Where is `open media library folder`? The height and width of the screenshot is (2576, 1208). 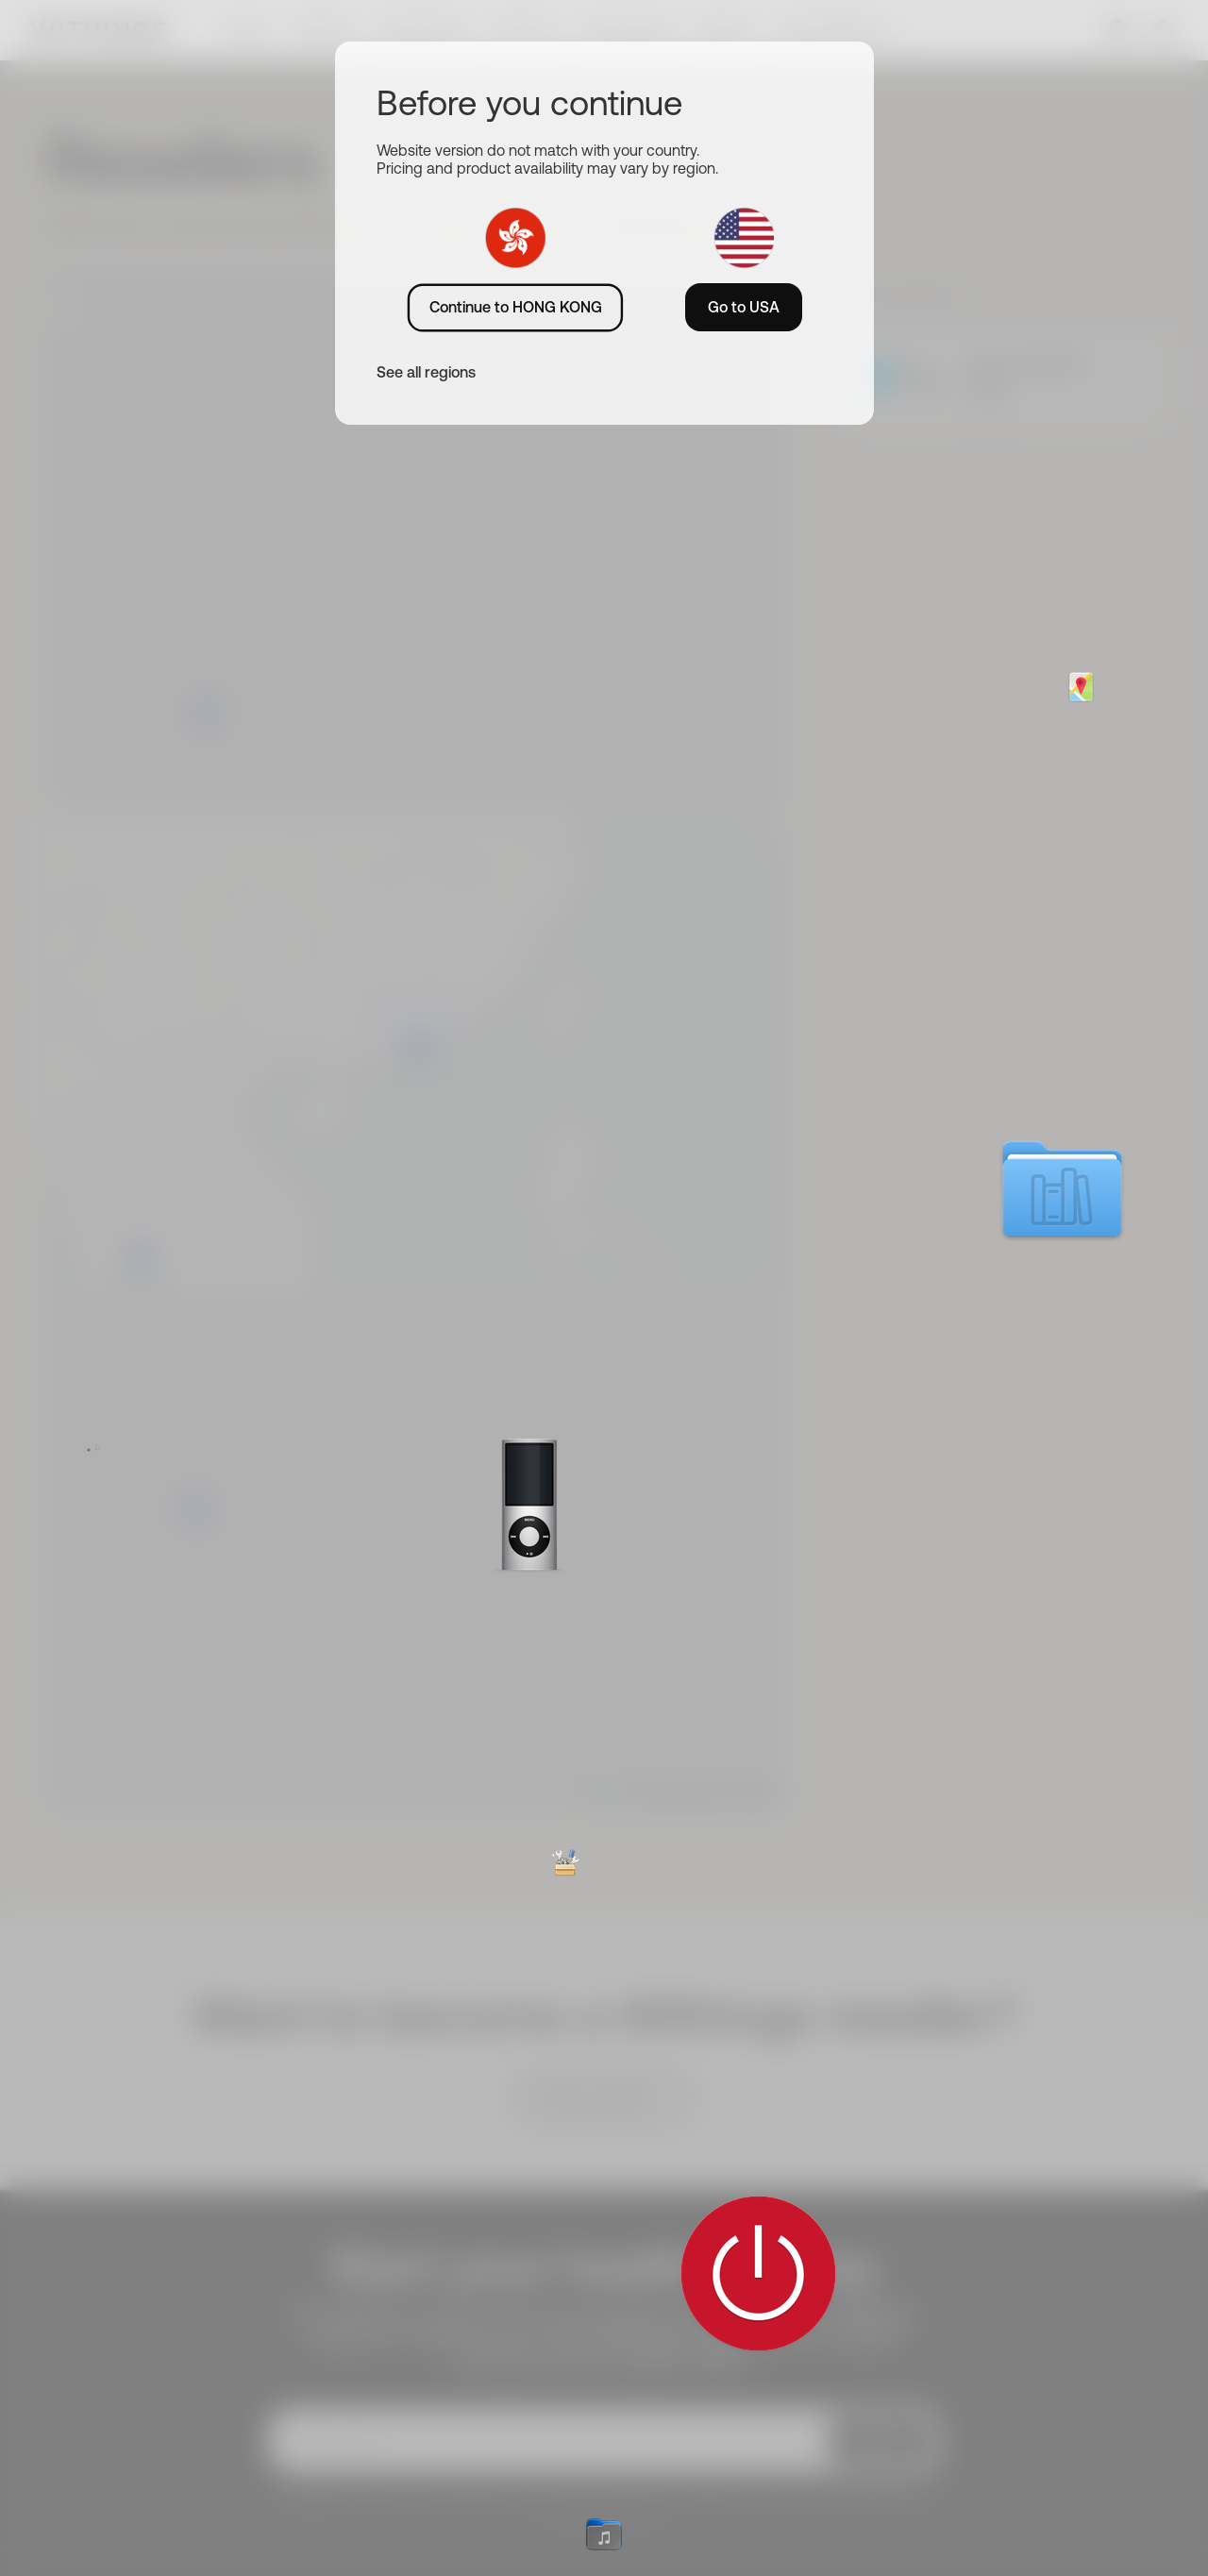
open media library folder is located at coordinates (1062, 1188).